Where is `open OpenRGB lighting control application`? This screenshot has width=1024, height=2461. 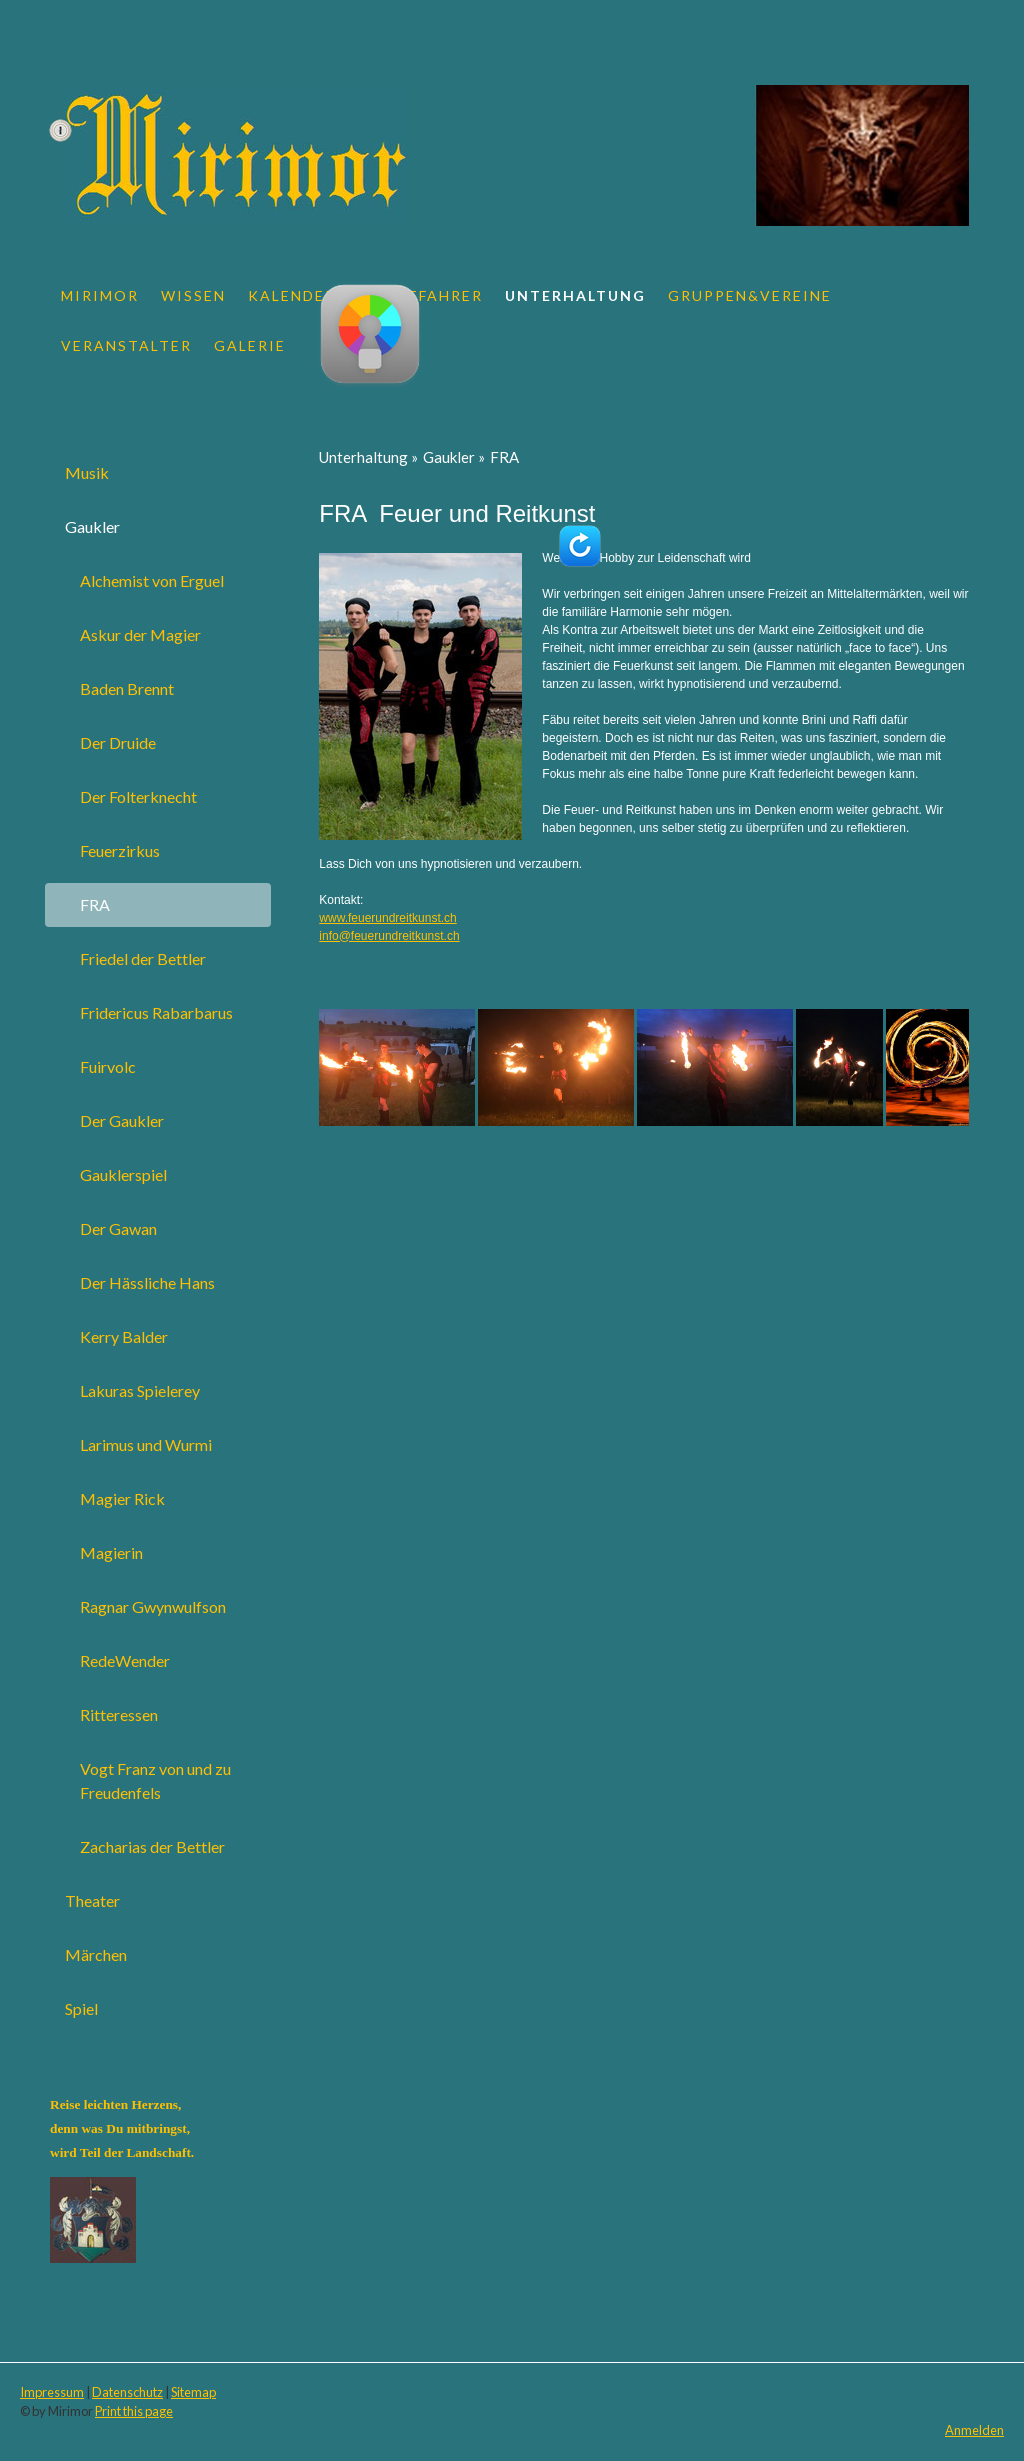
open OpenRGB lighting control application is located at coordinates (370, 334).